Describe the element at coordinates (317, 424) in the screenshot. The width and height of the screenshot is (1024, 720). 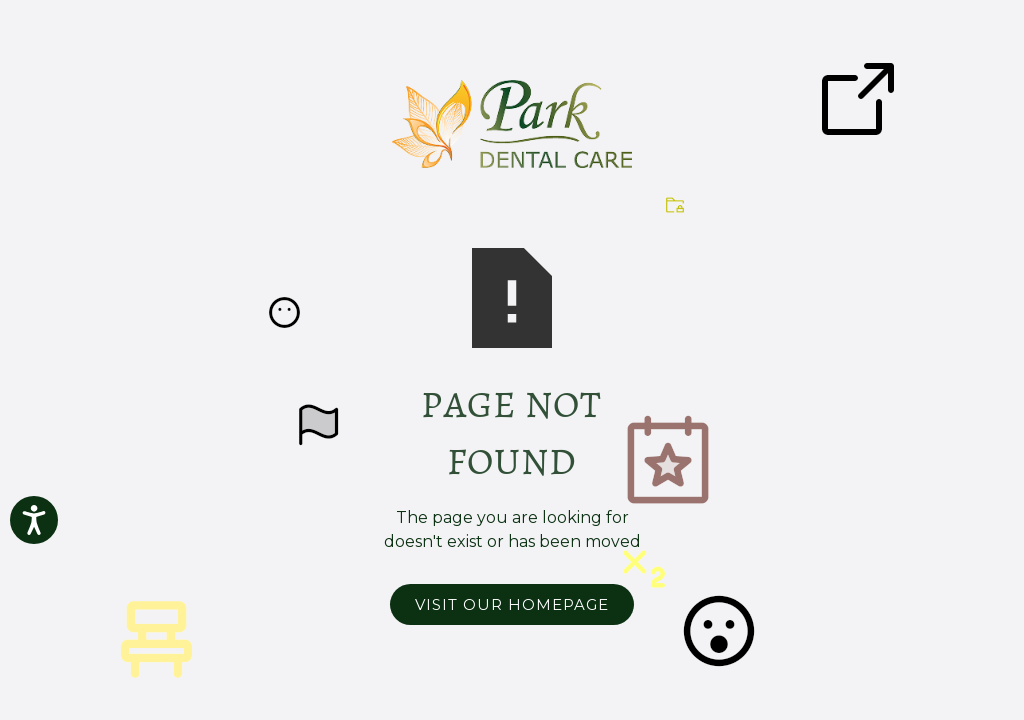
I see `flag or mark an item for follow-up` at that location.